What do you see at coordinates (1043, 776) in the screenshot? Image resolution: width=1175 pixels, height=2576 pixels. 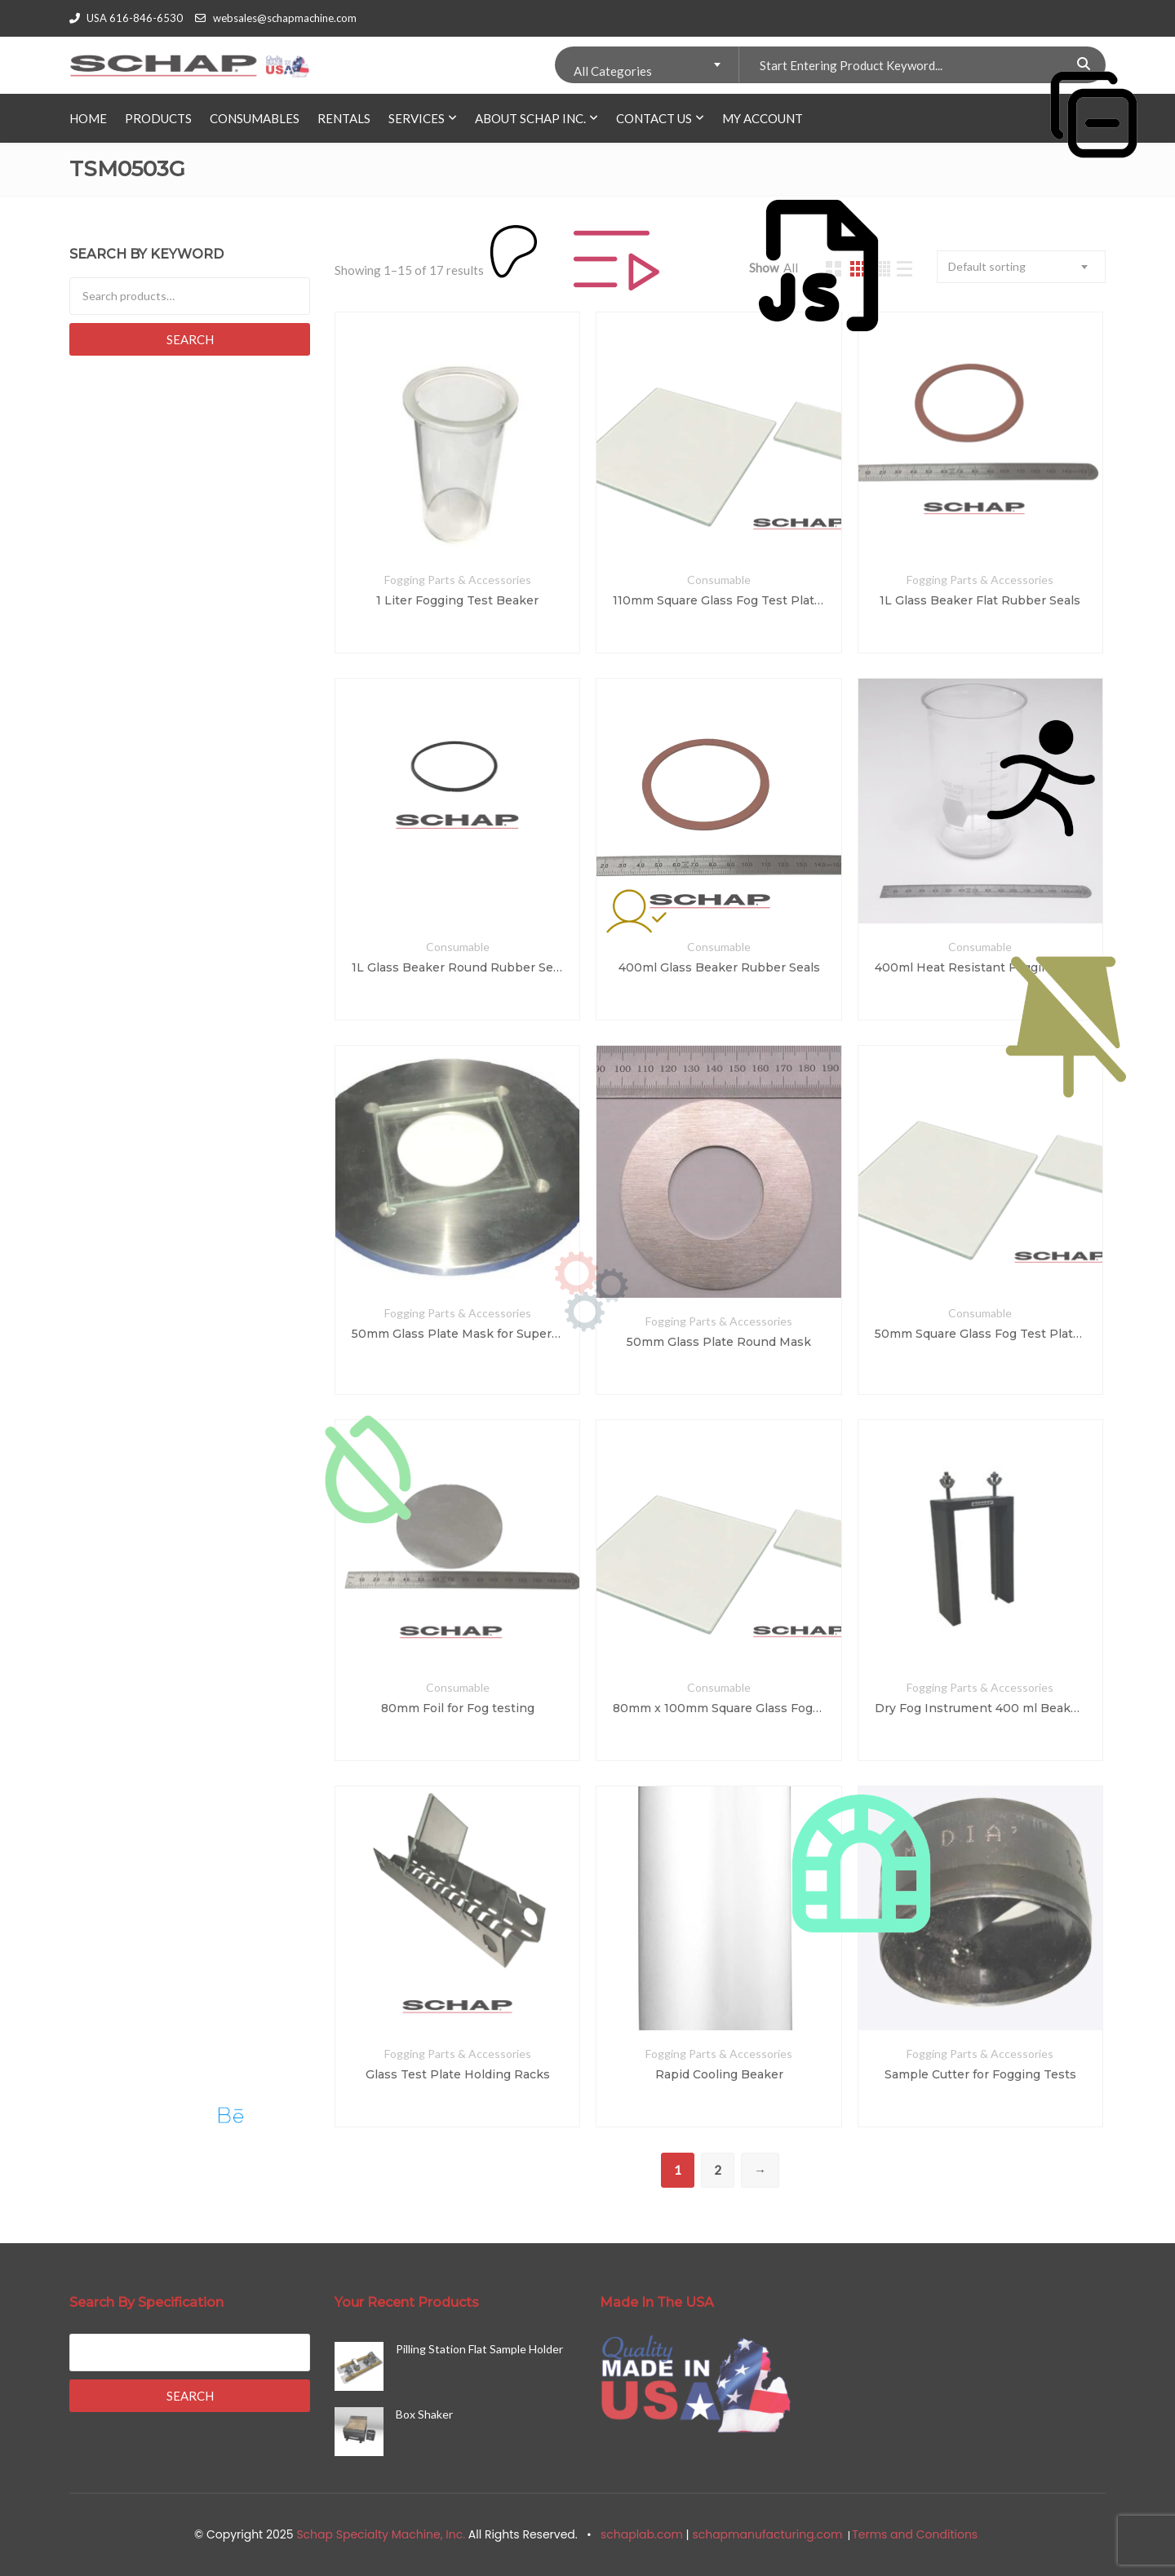 I see `start a running or fitness activity` at bounding box center [1043, 776].